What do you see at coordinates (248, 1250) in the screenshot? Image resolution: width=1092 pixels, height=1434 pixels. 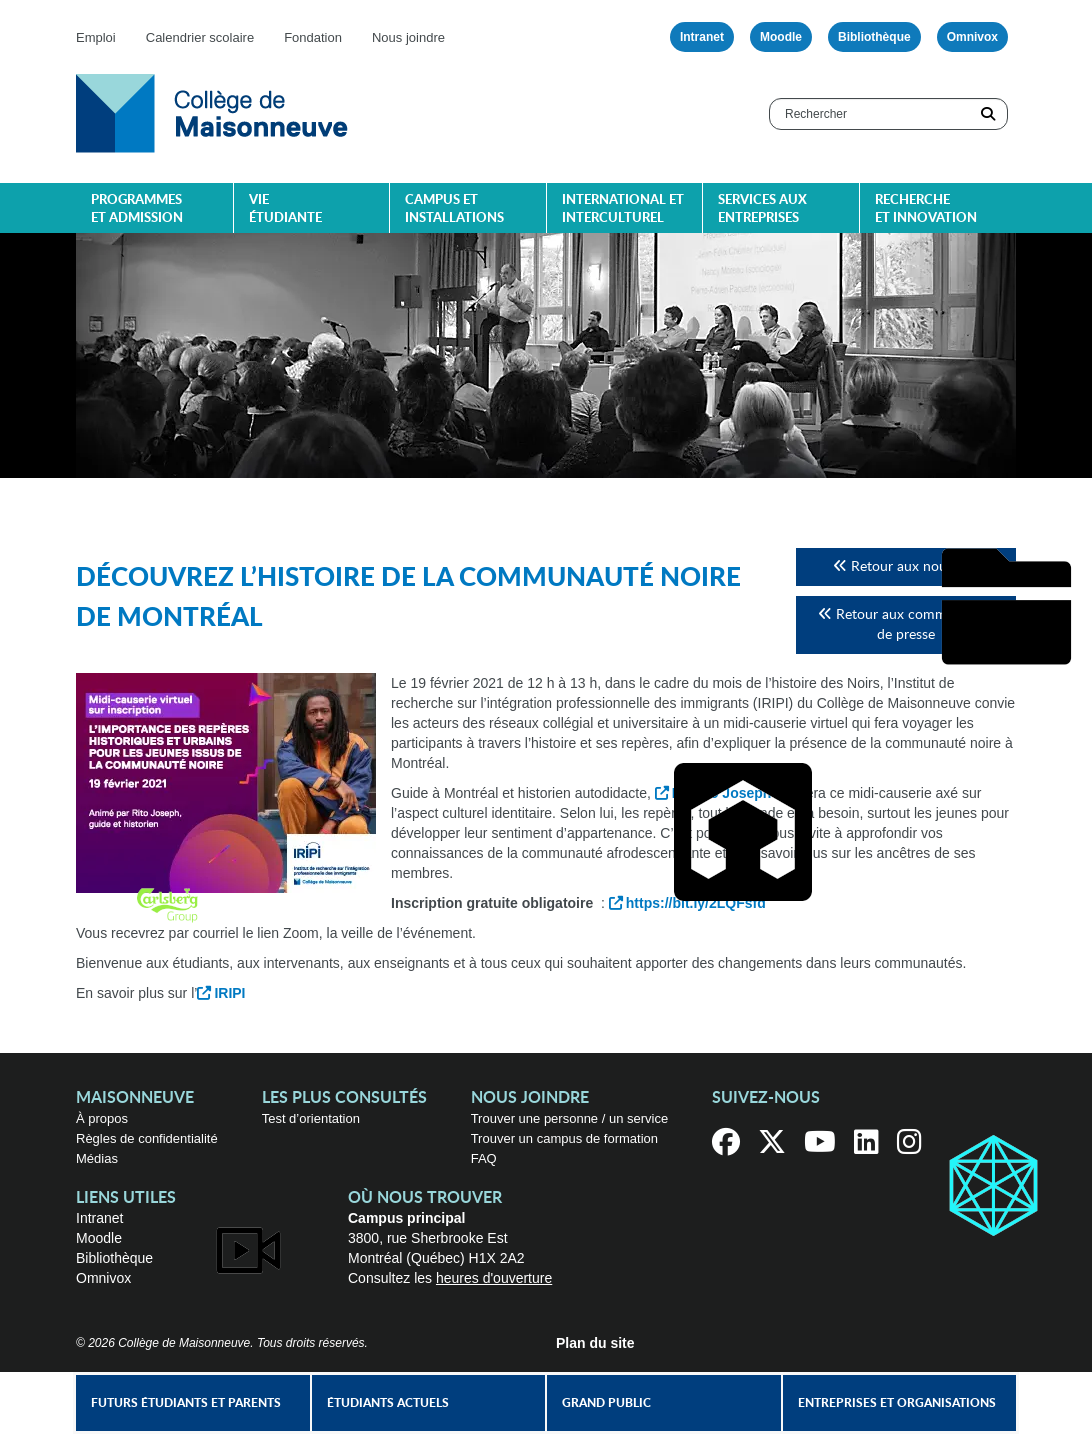 I see `start a live broadcast or stream` at bounding box center [248, 1250].